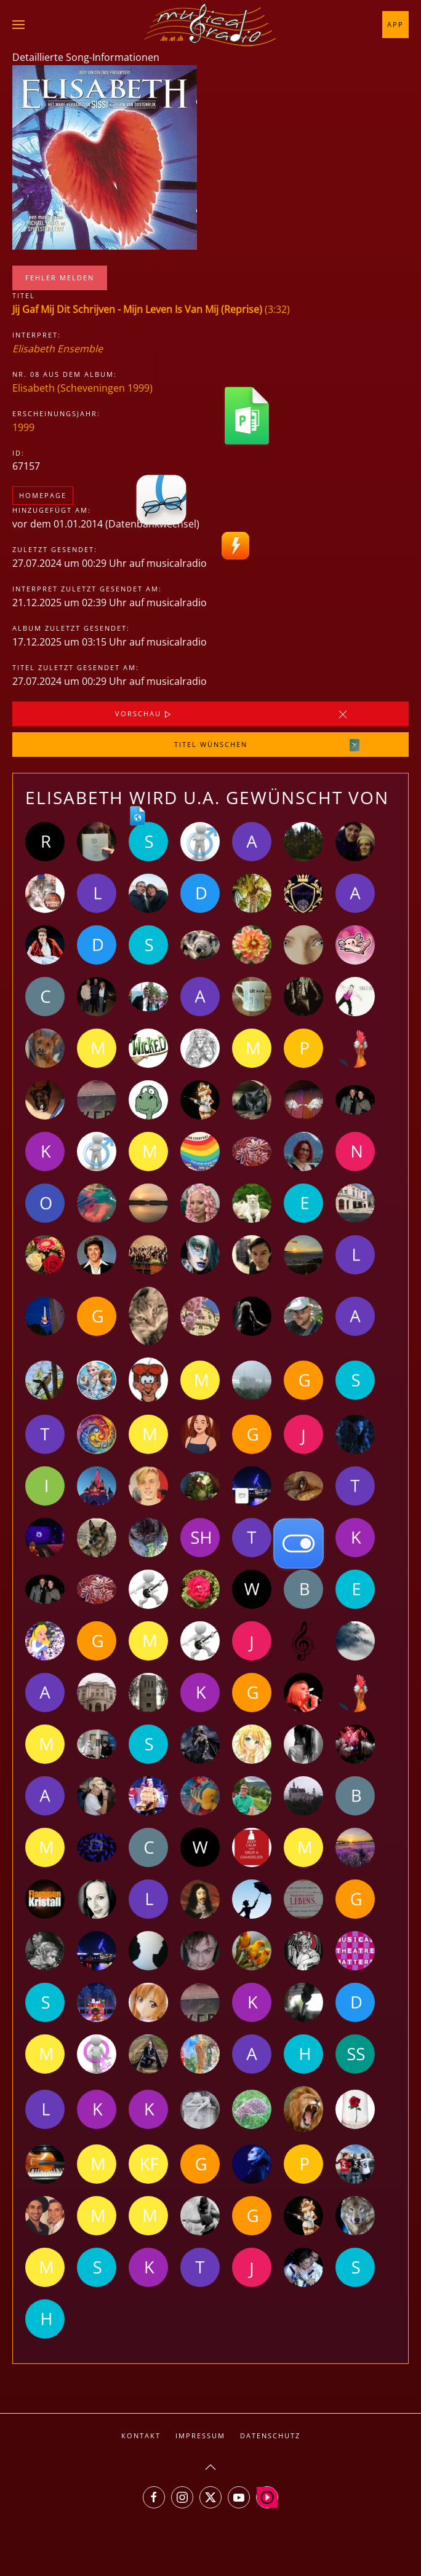  I want to click on a microsoft publisher document file, so click(247, 416).